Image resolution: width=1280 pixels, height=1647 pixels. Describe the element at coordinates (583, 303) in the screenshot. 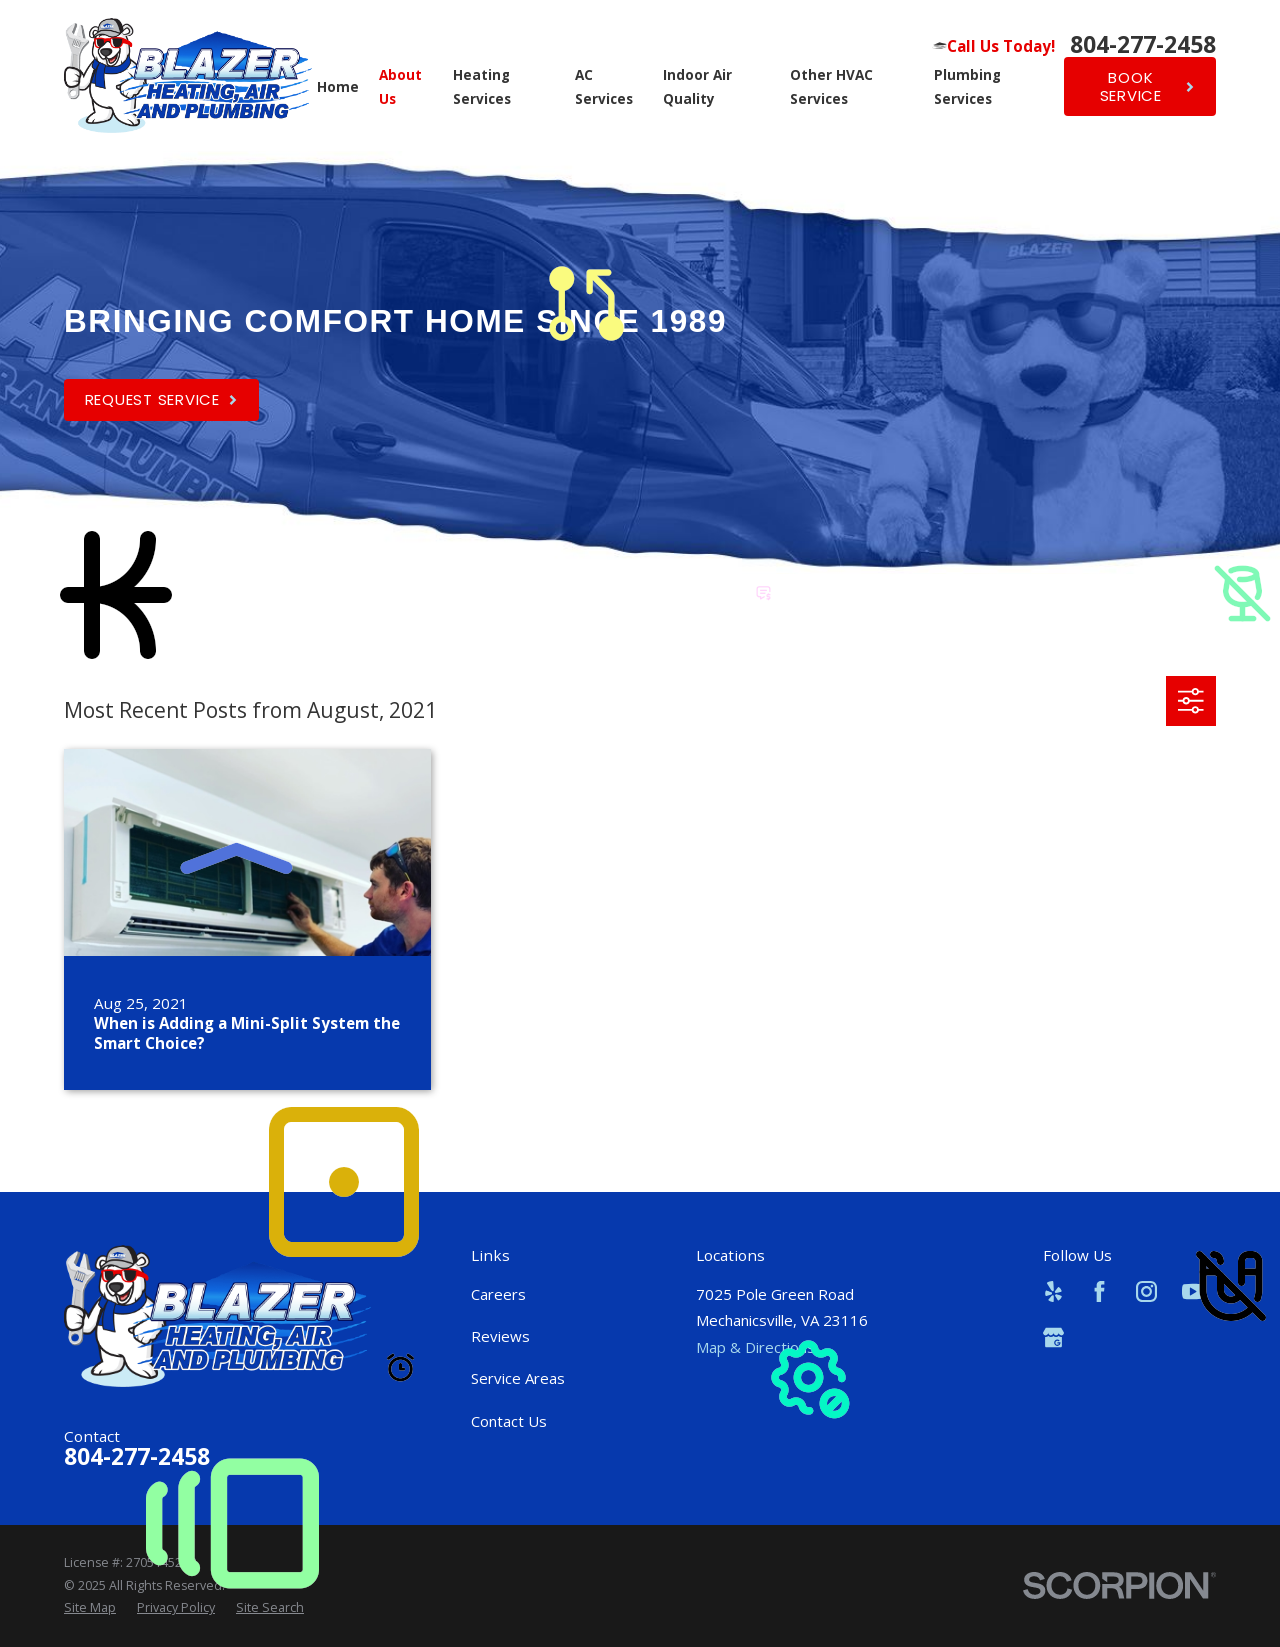

I see `create a new pull request` at that location.